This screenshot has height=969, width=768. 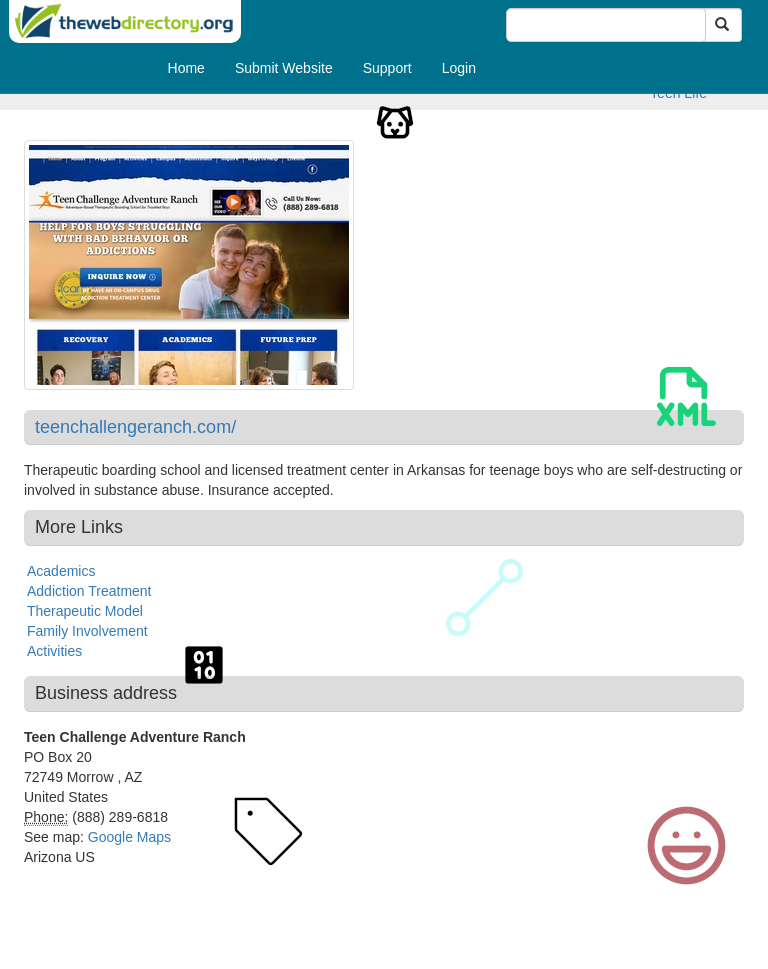 What do you see at coordinates (264, 827) in the screenshot?
I see `add or manage tags for an item` at bounding box center [264, 827].